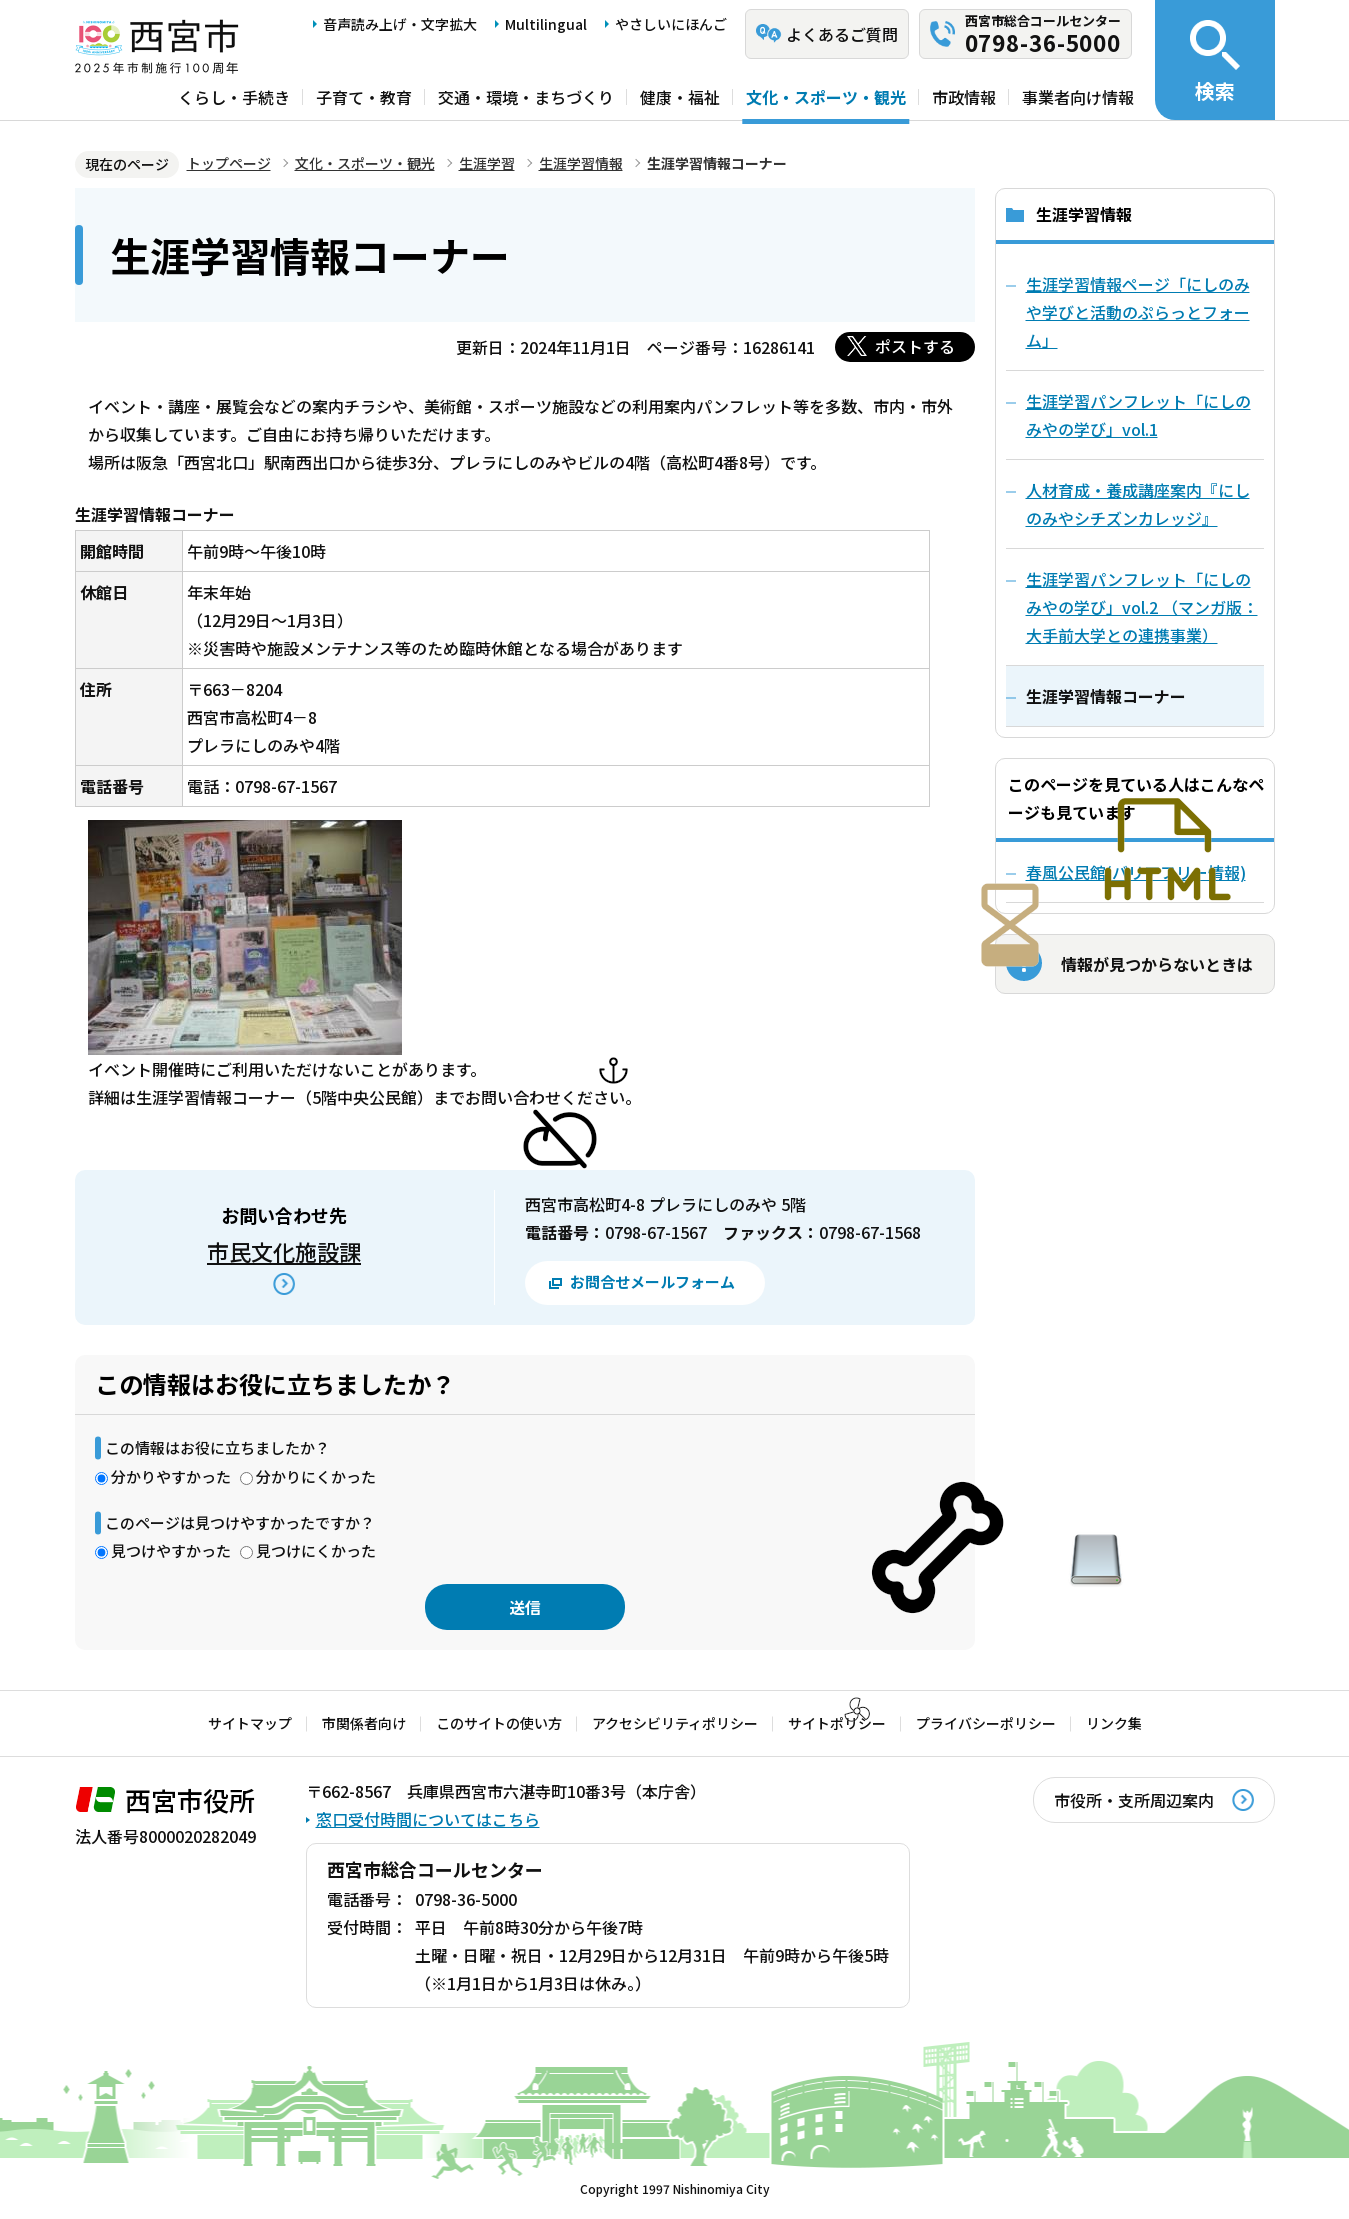 Image resolution: width=1349 pixels, height=2219 pixels. I want to click on indicates time is running low, so click(1010, 925).